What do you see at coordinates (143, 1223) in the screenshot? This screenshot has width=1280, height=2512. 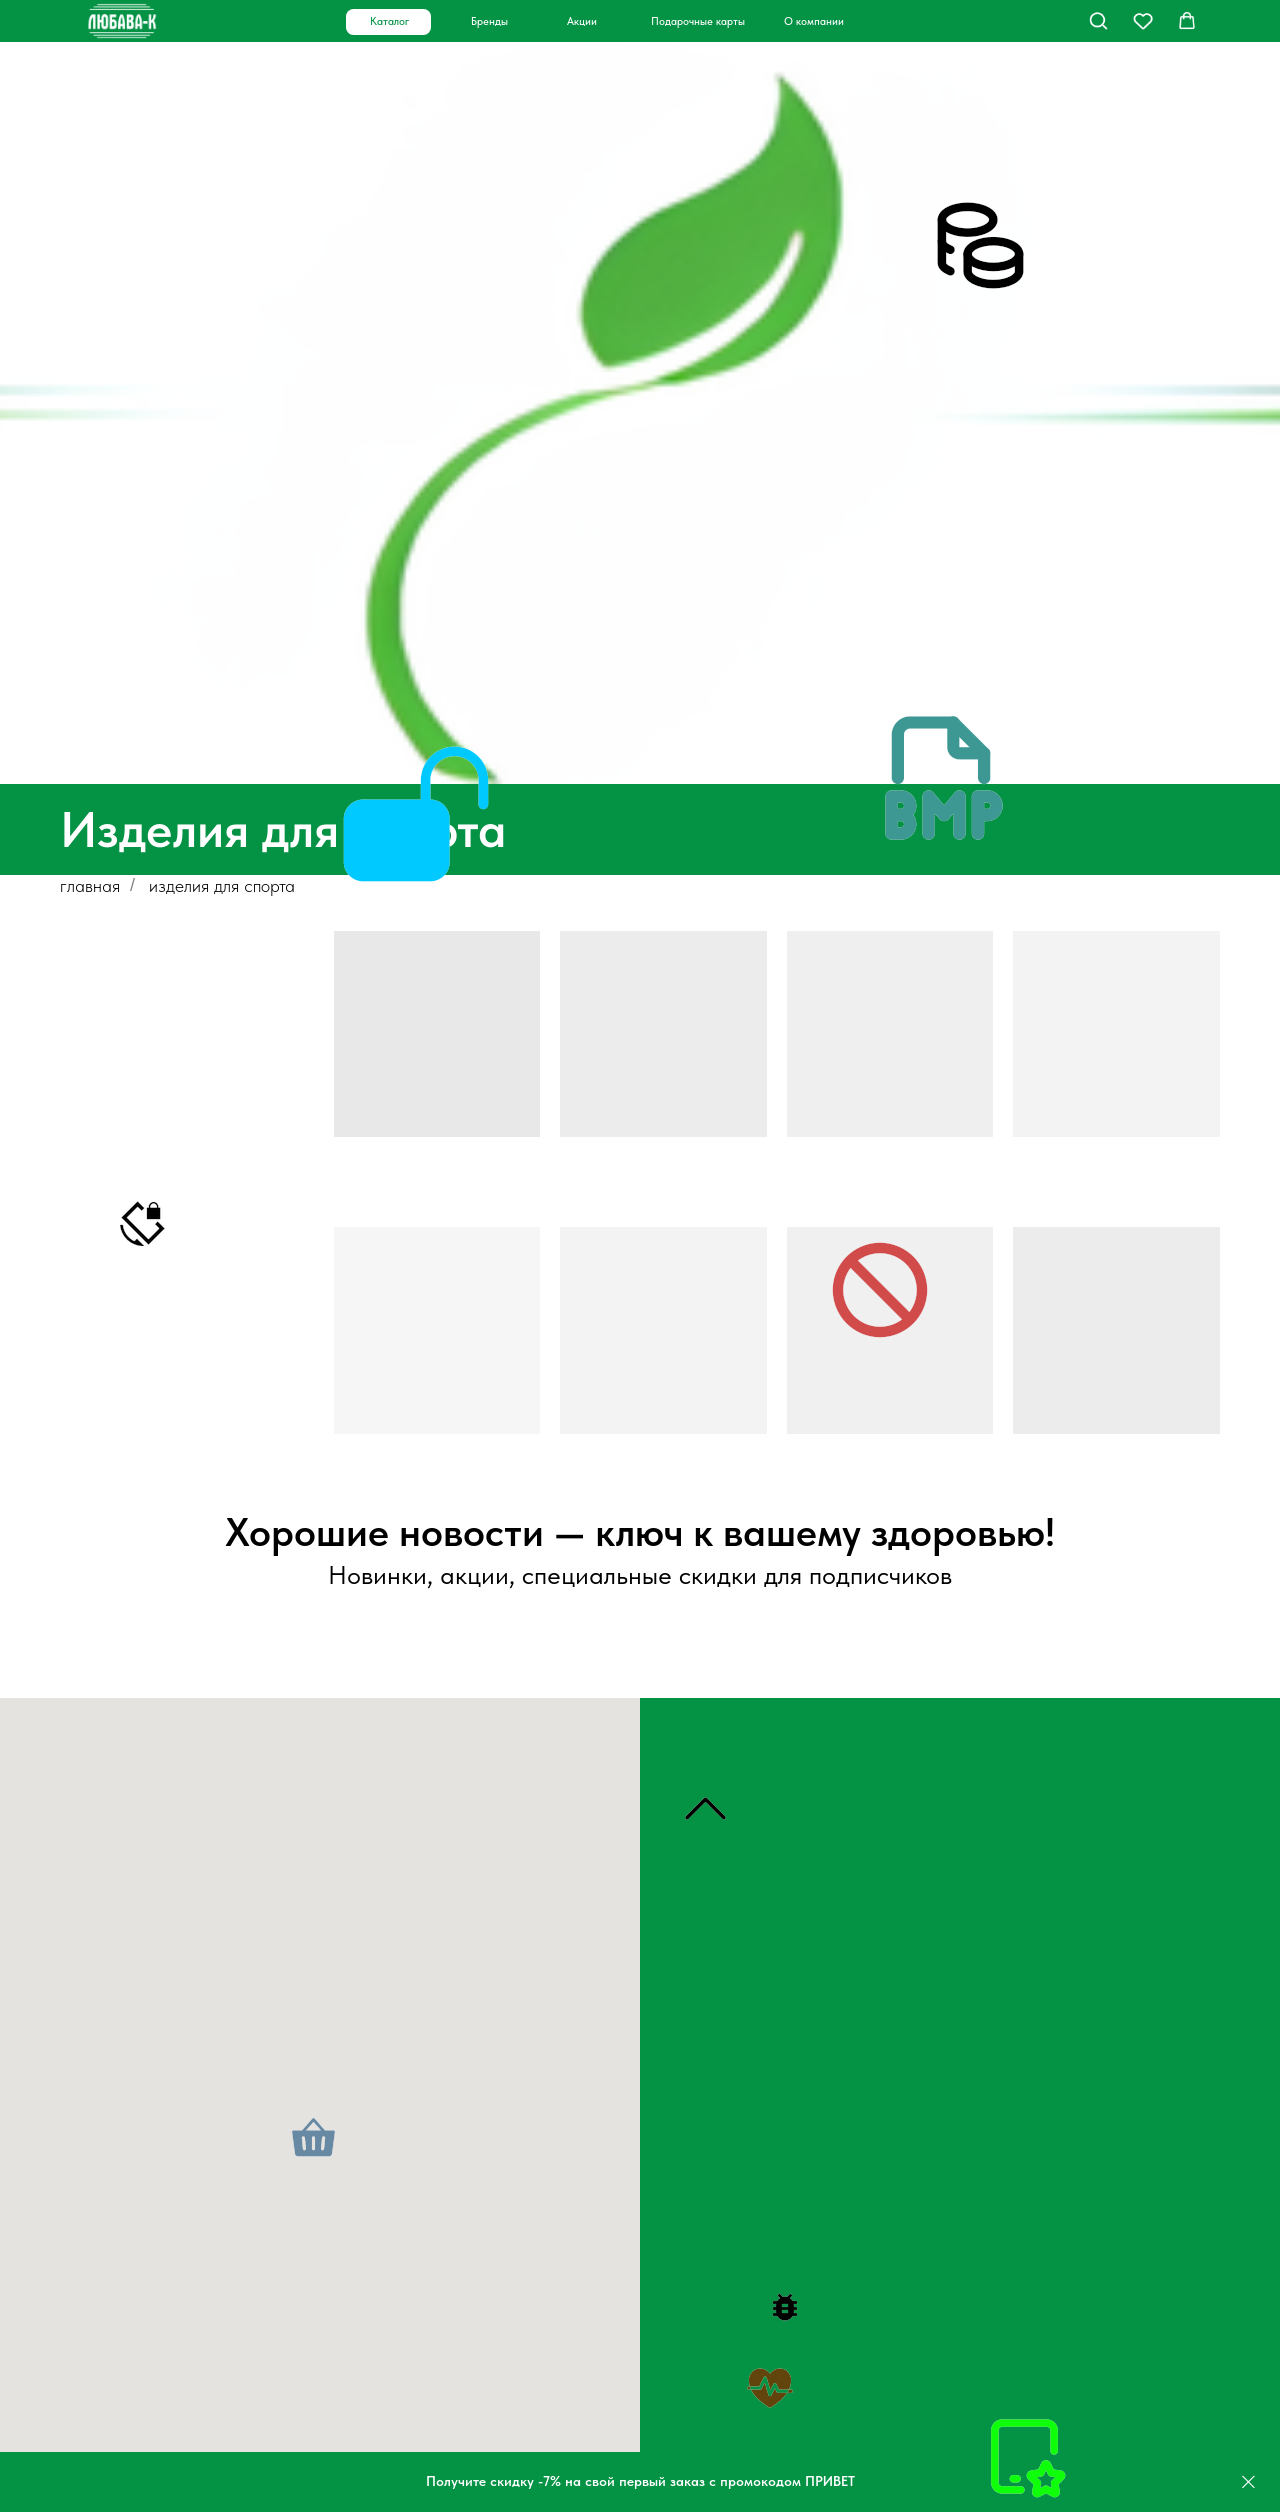 I see `lock screen rotation to current orientation` at bounding box center [143, 1223].